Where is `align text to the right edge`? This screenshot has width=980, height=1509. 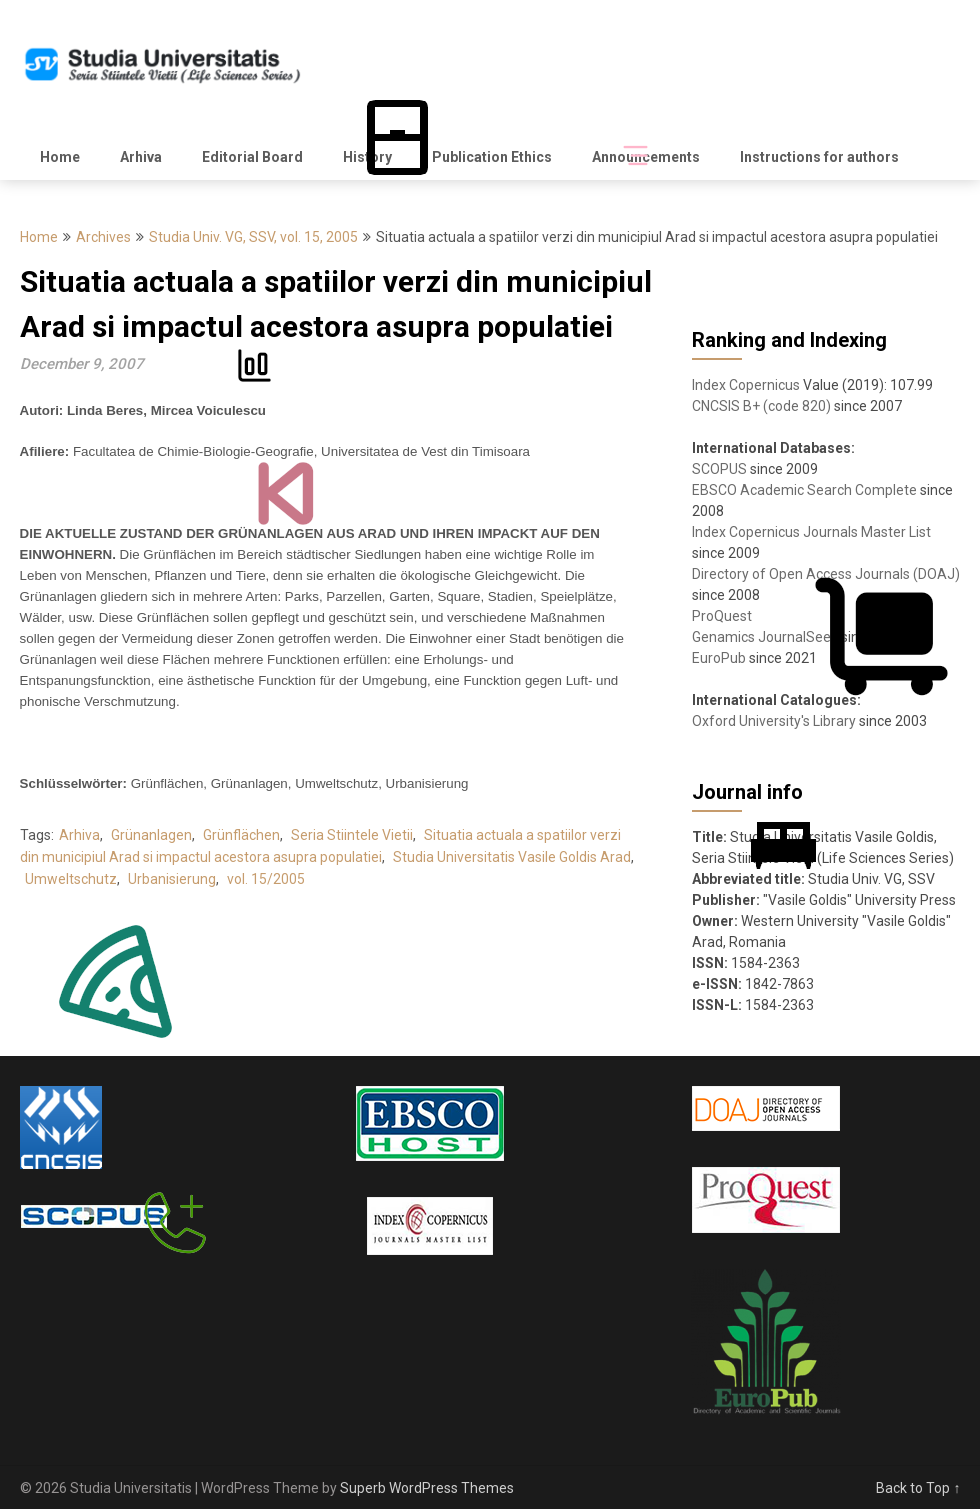
align text to the right edge is located at coordinates (635, 155).